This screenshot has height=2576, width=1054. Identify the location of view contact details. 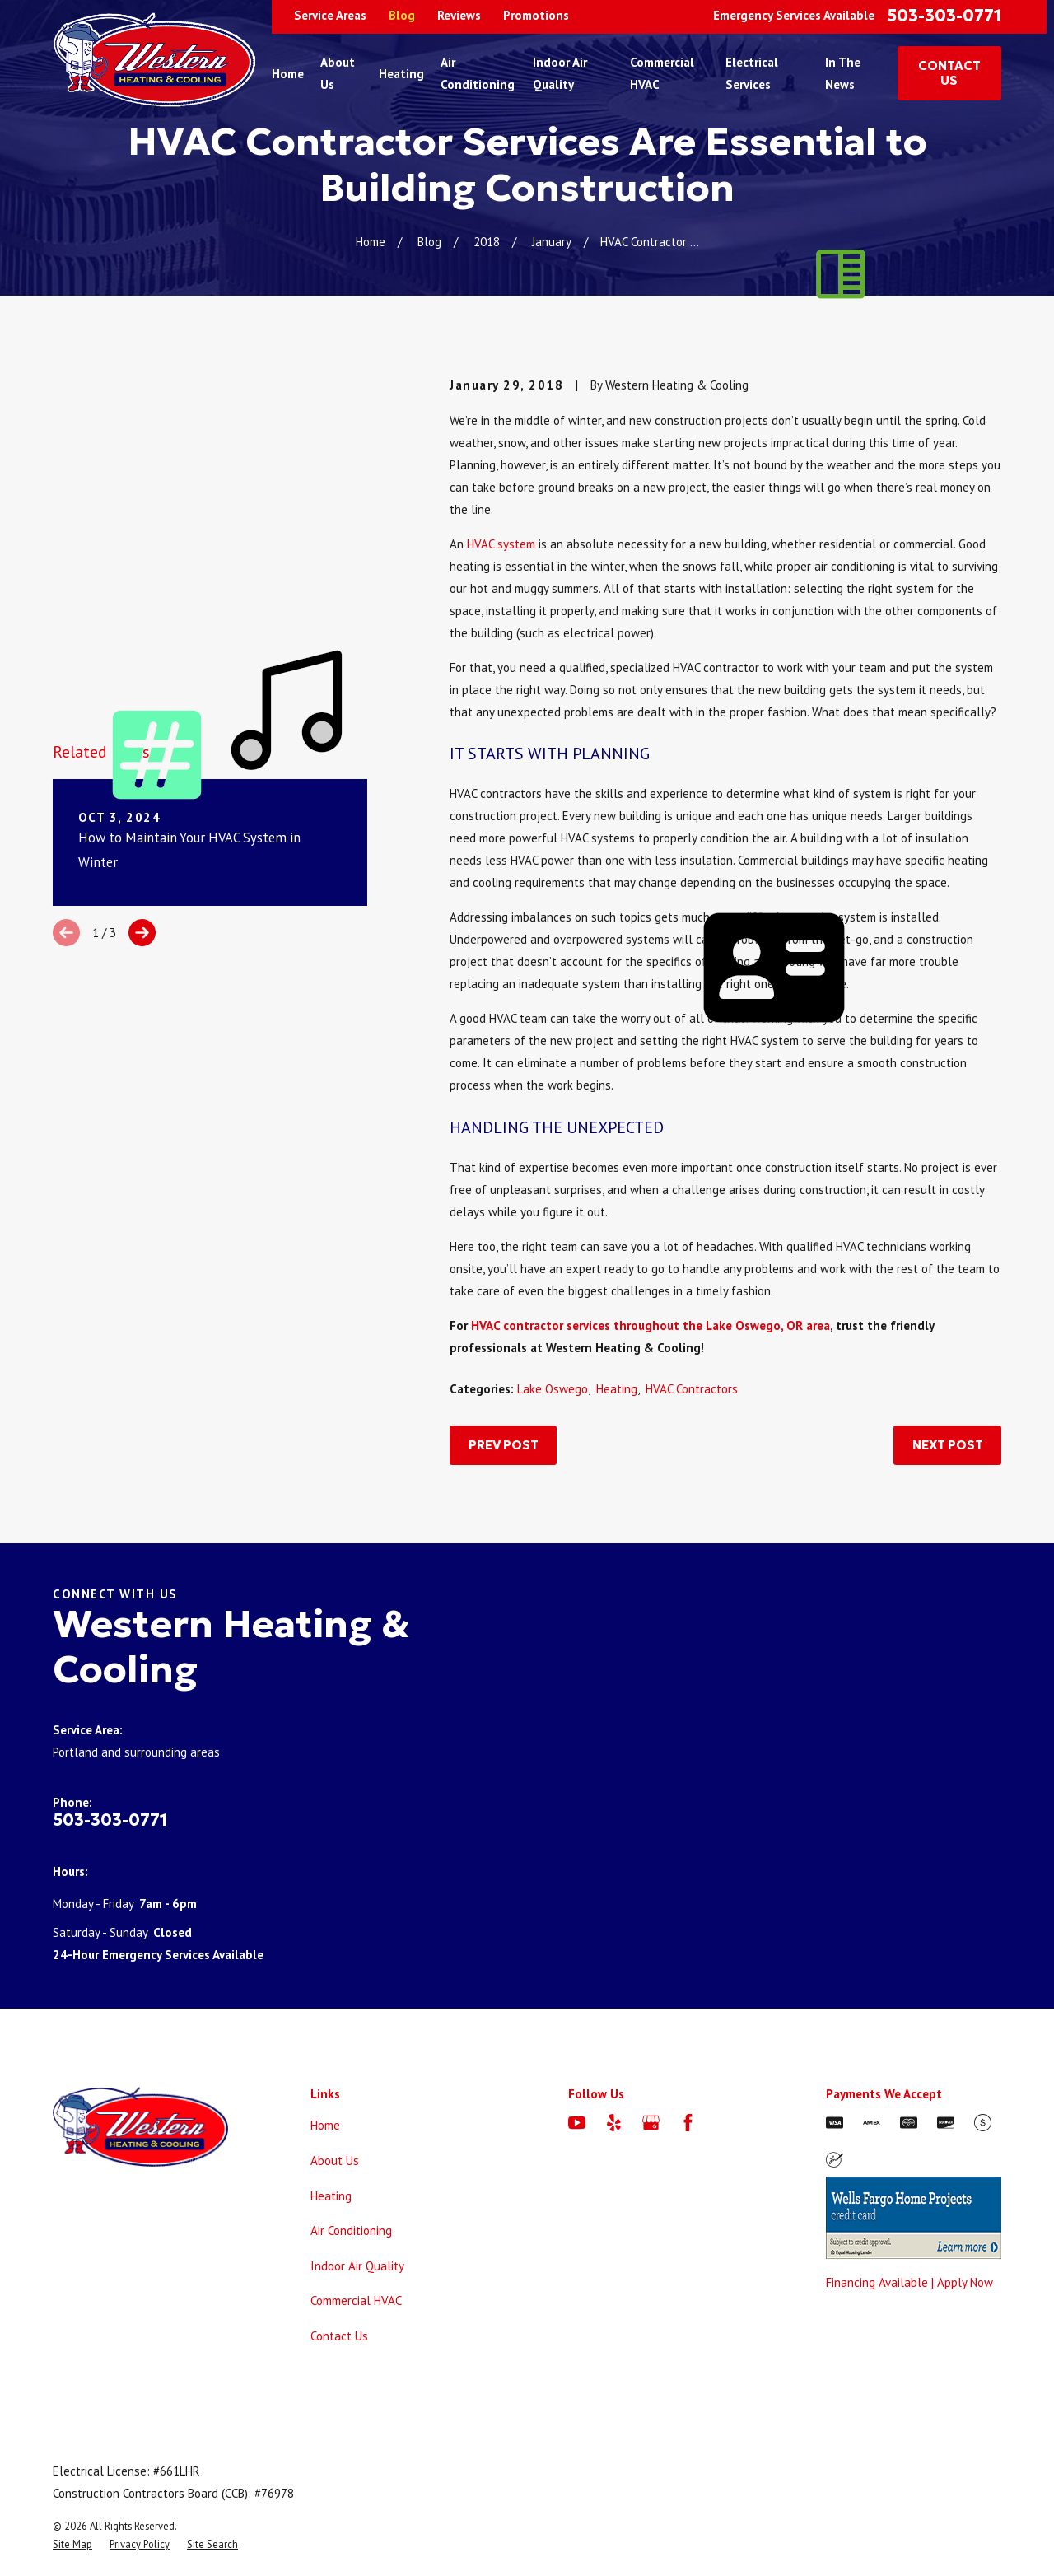
(774, 968).